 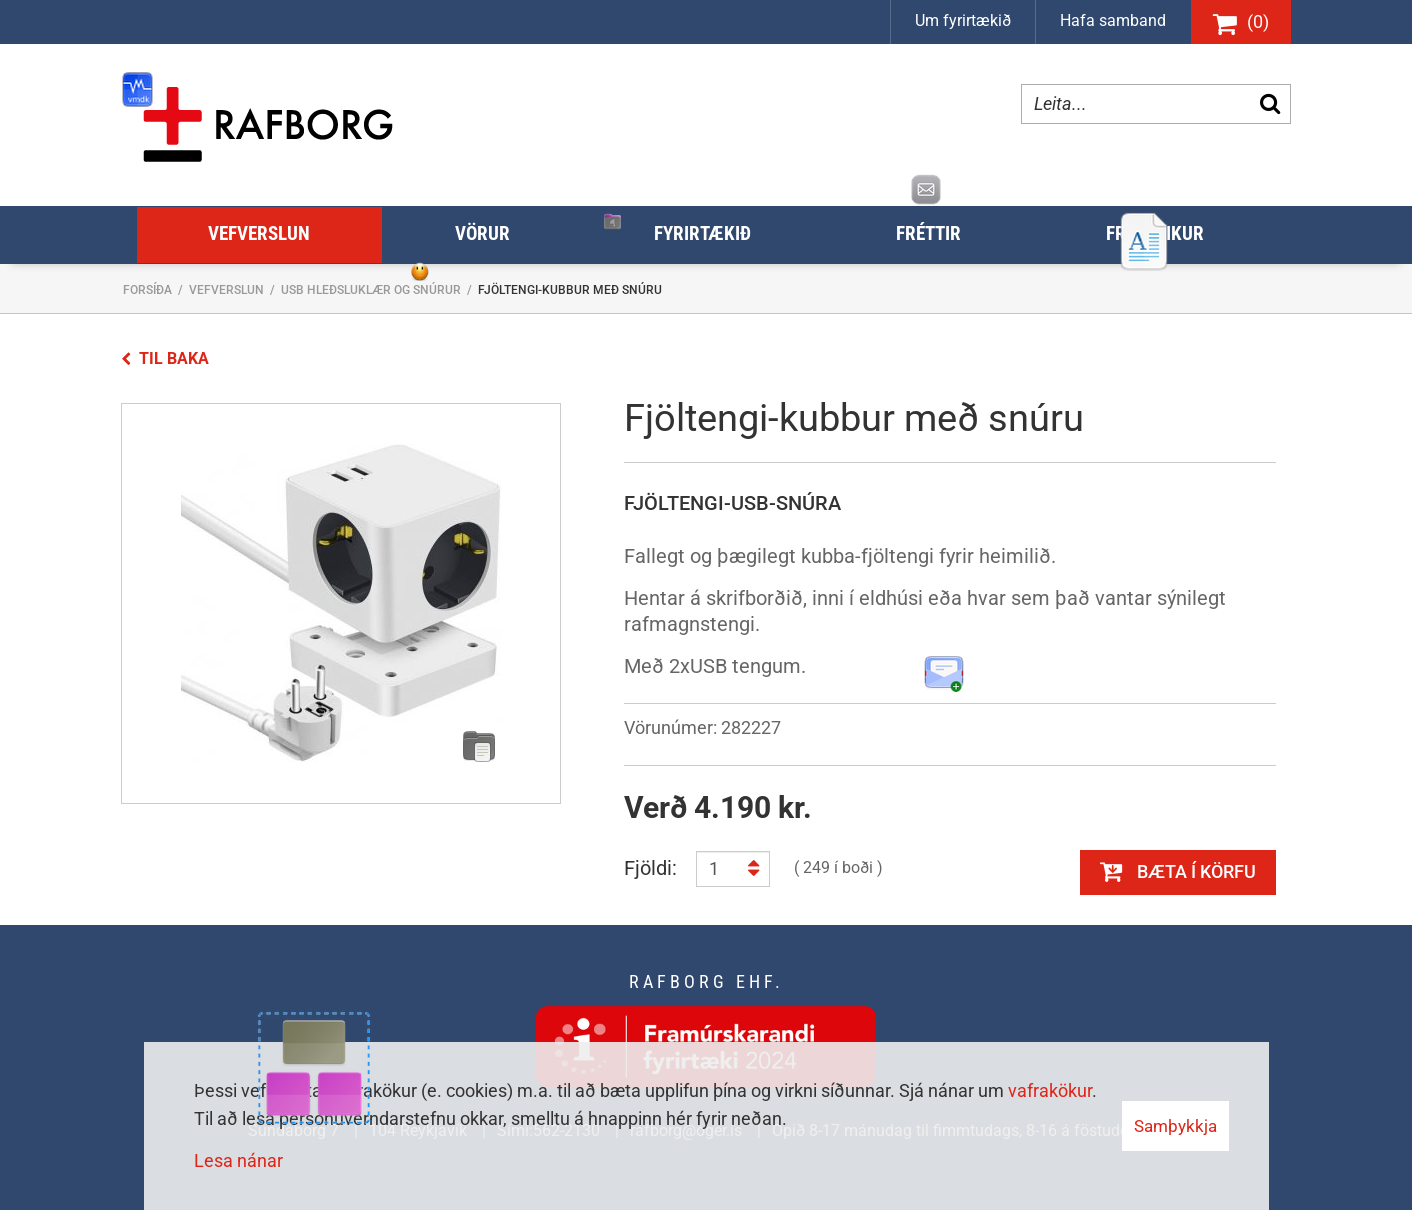 I want to click on access mail app settings, so click(x=926, y=190).